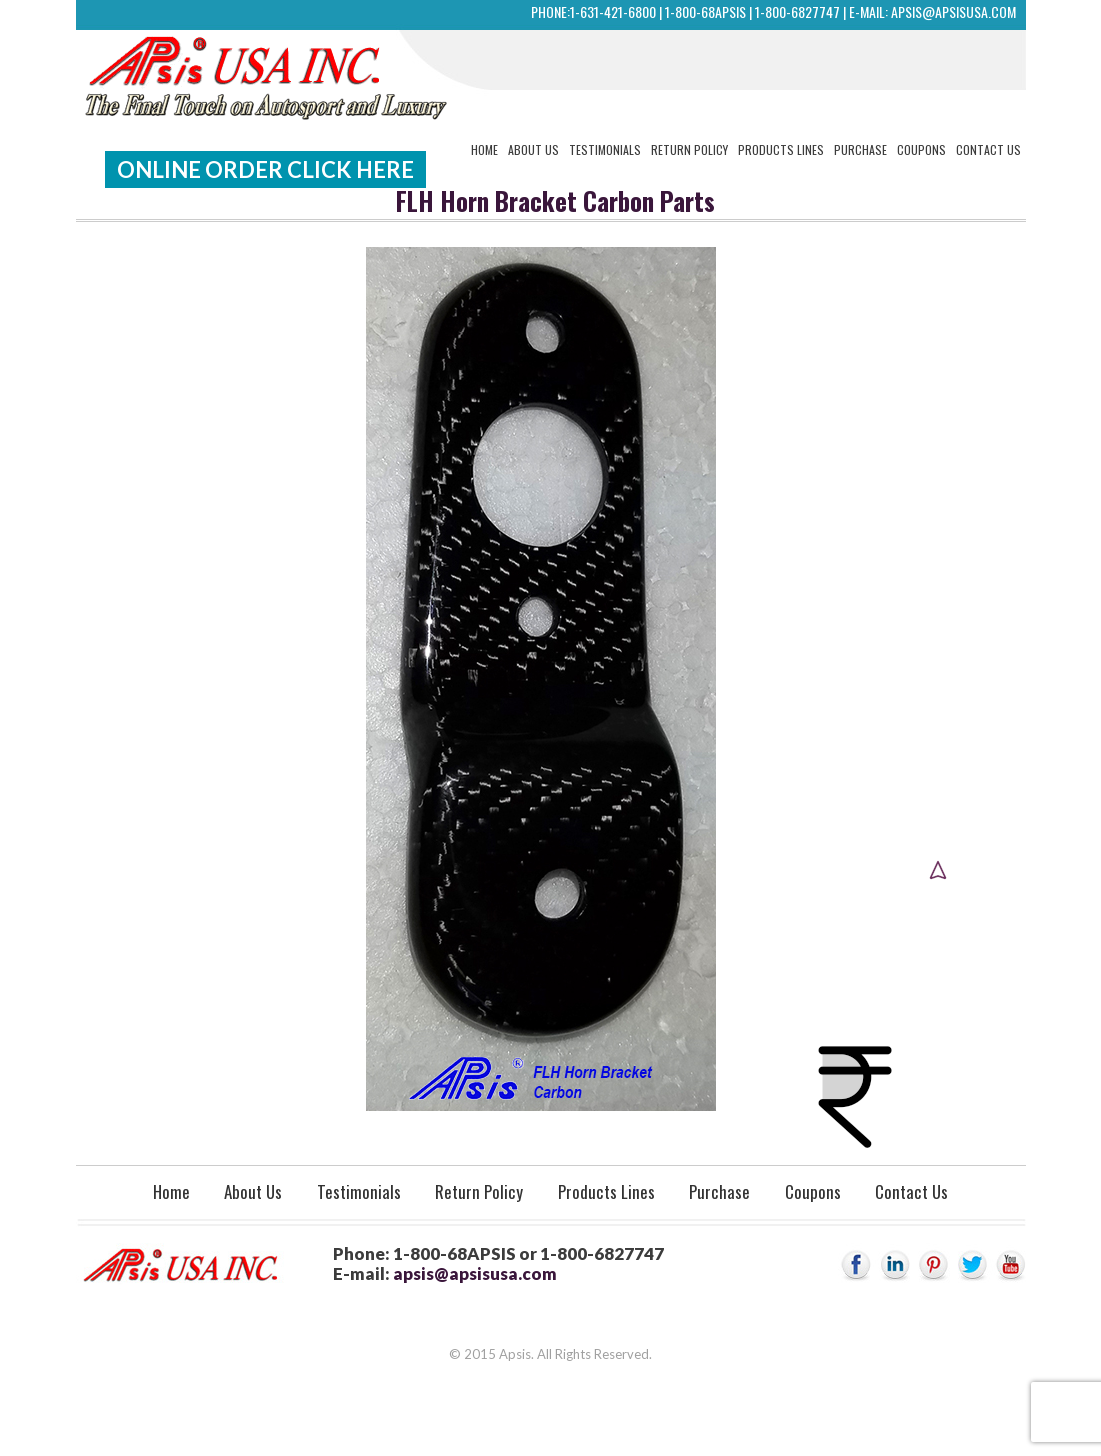 The width and height of the screenshot is (1101, 1456). Describe the element at coordinates (851, 1095) in the screenshot. I see `view prices in Indian rupees` at that location.